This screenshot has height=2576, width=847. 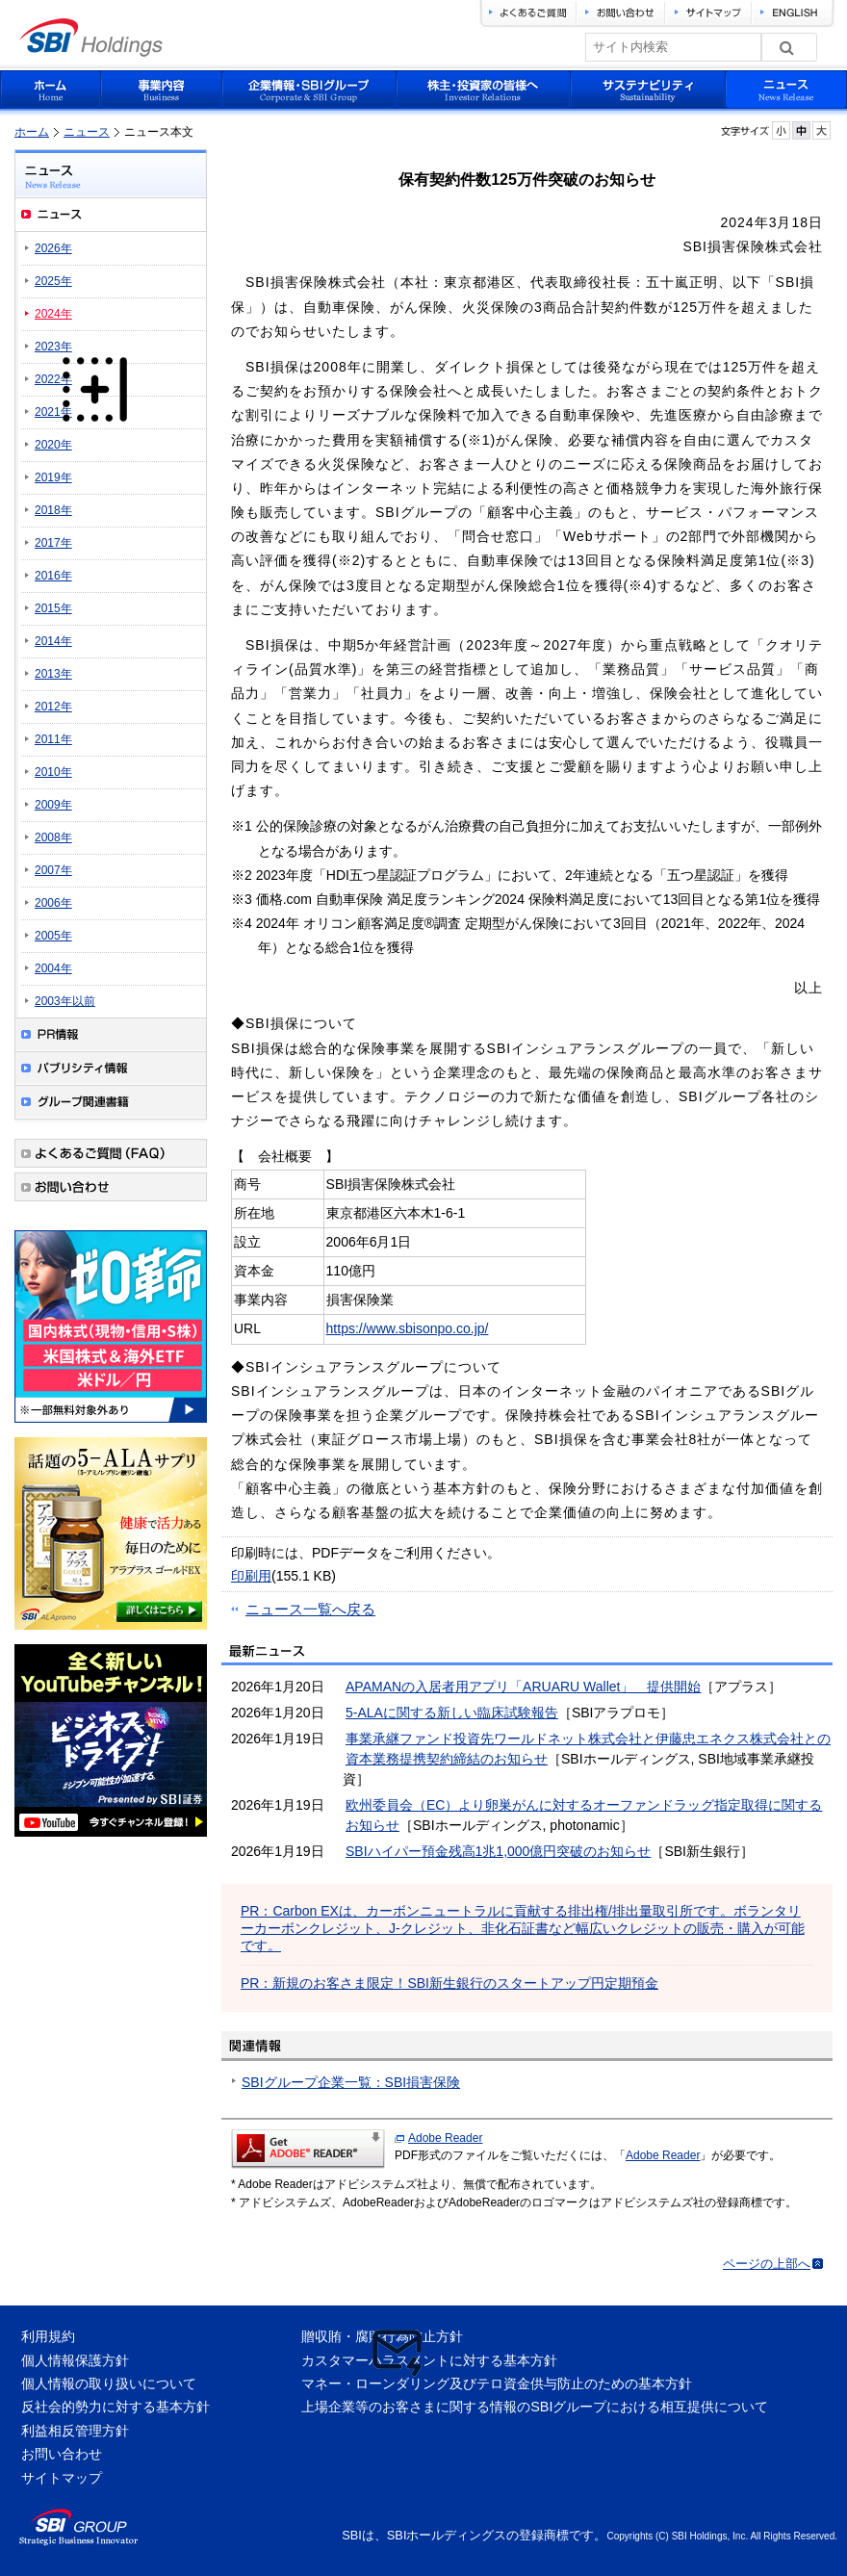 I want to click on send message with high priority, so click(x=397, y=2349).